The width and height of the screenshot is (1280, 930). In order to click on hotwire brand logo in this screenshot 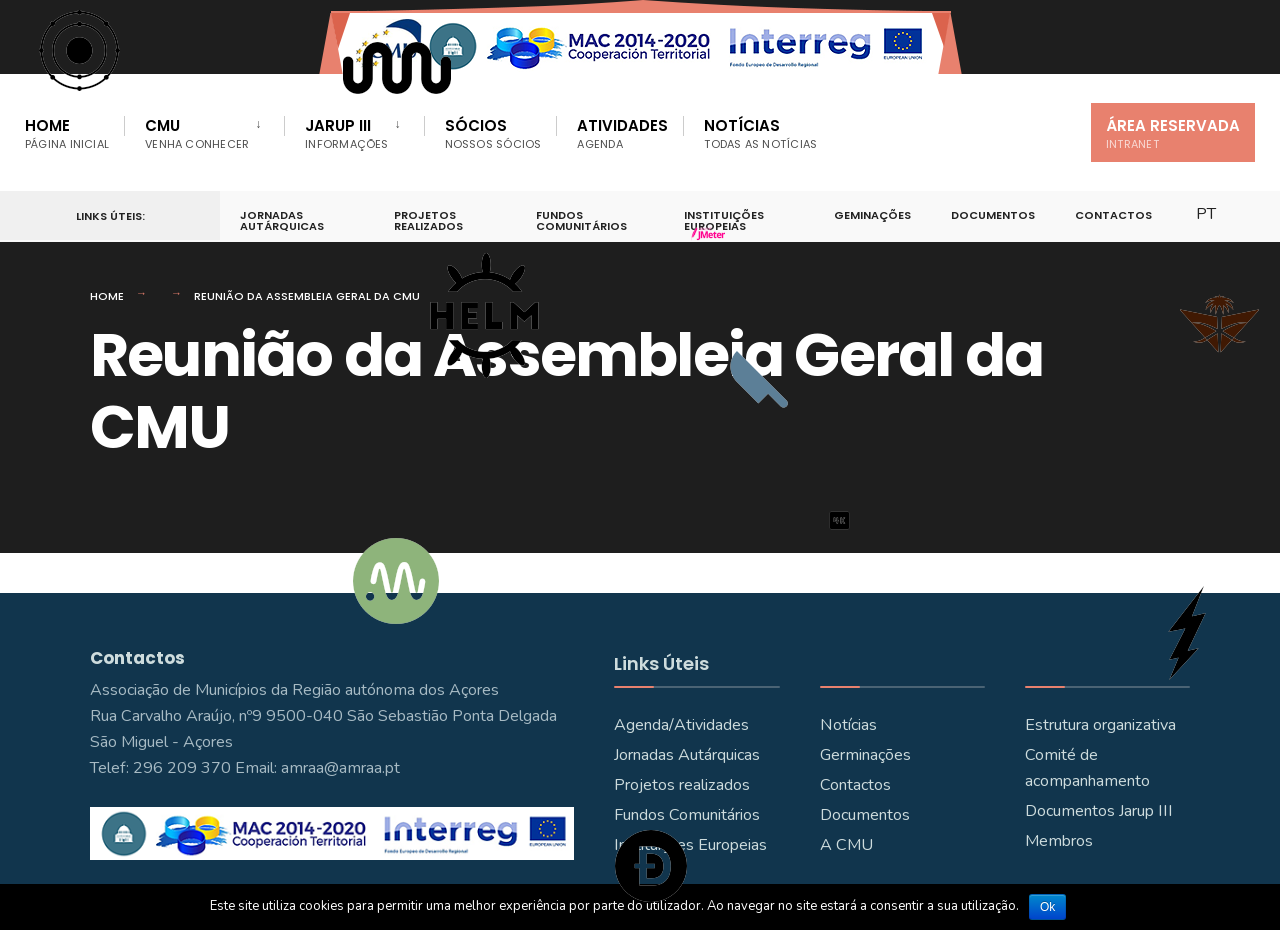, I will do `click(1187, 633)`.